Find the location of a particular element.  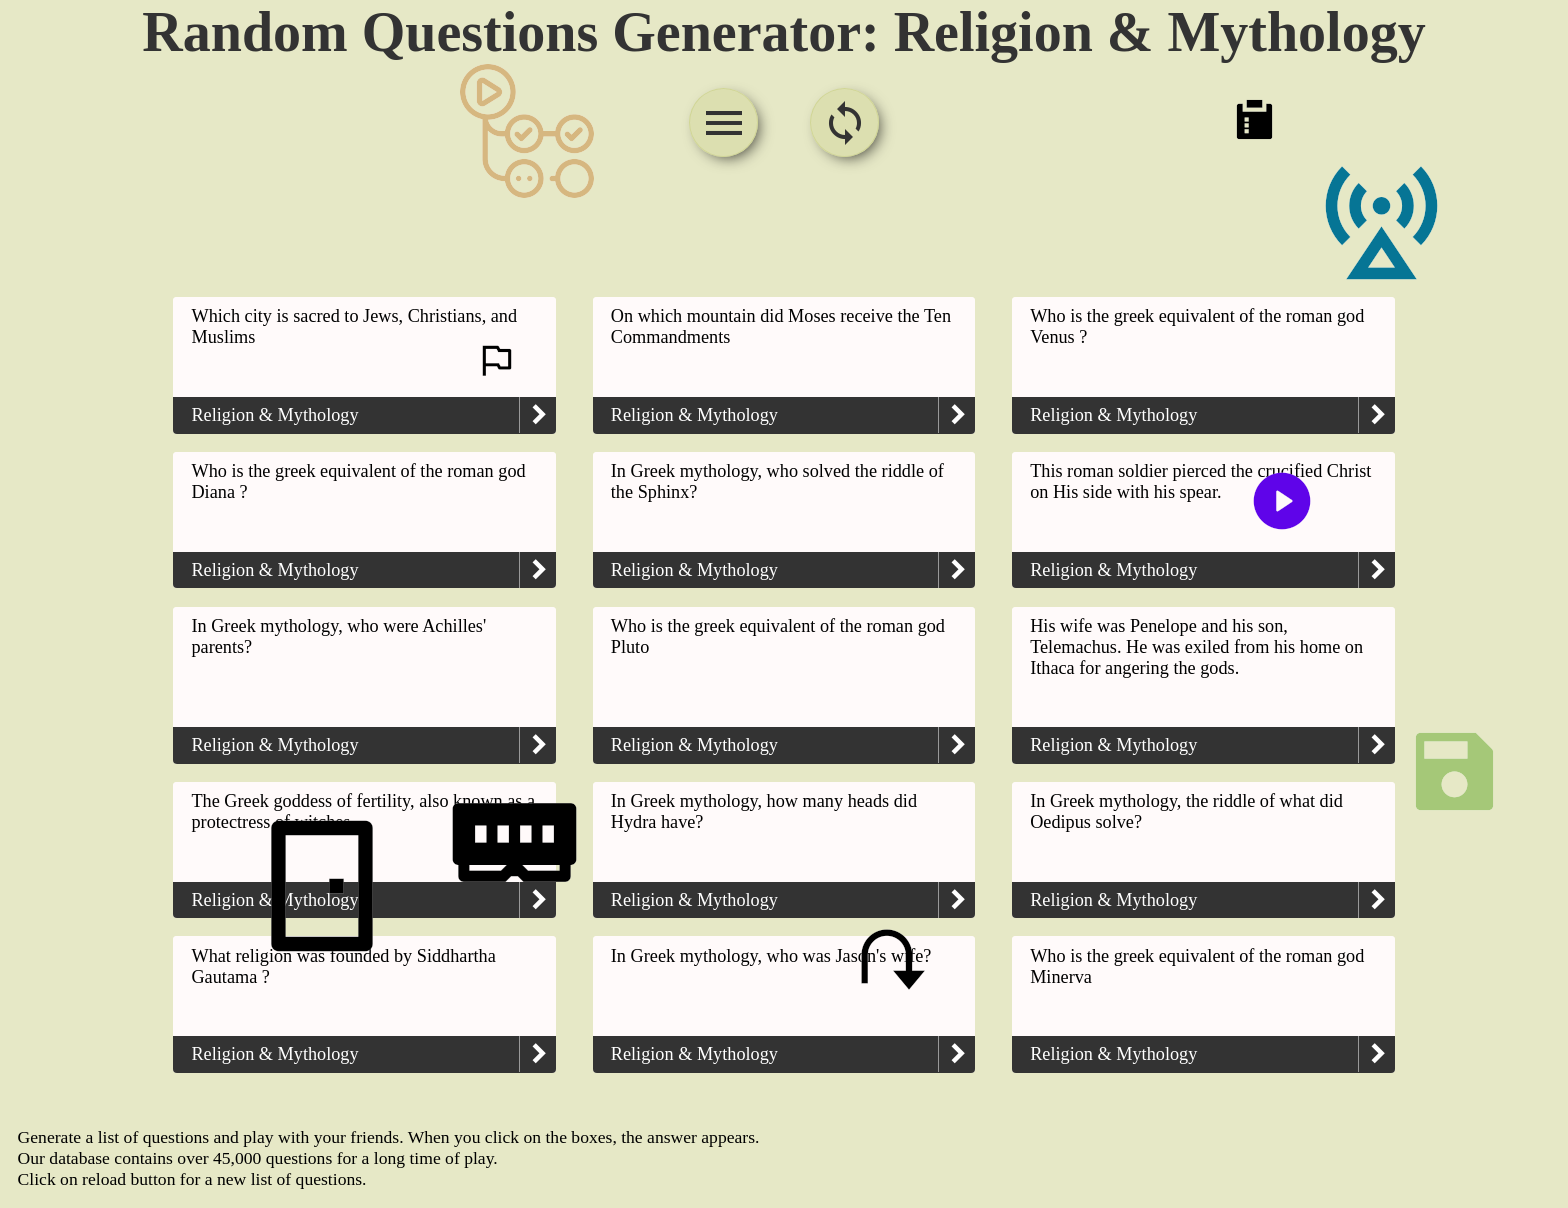

access survey or feedback form is located at coordinates (1254, 119).